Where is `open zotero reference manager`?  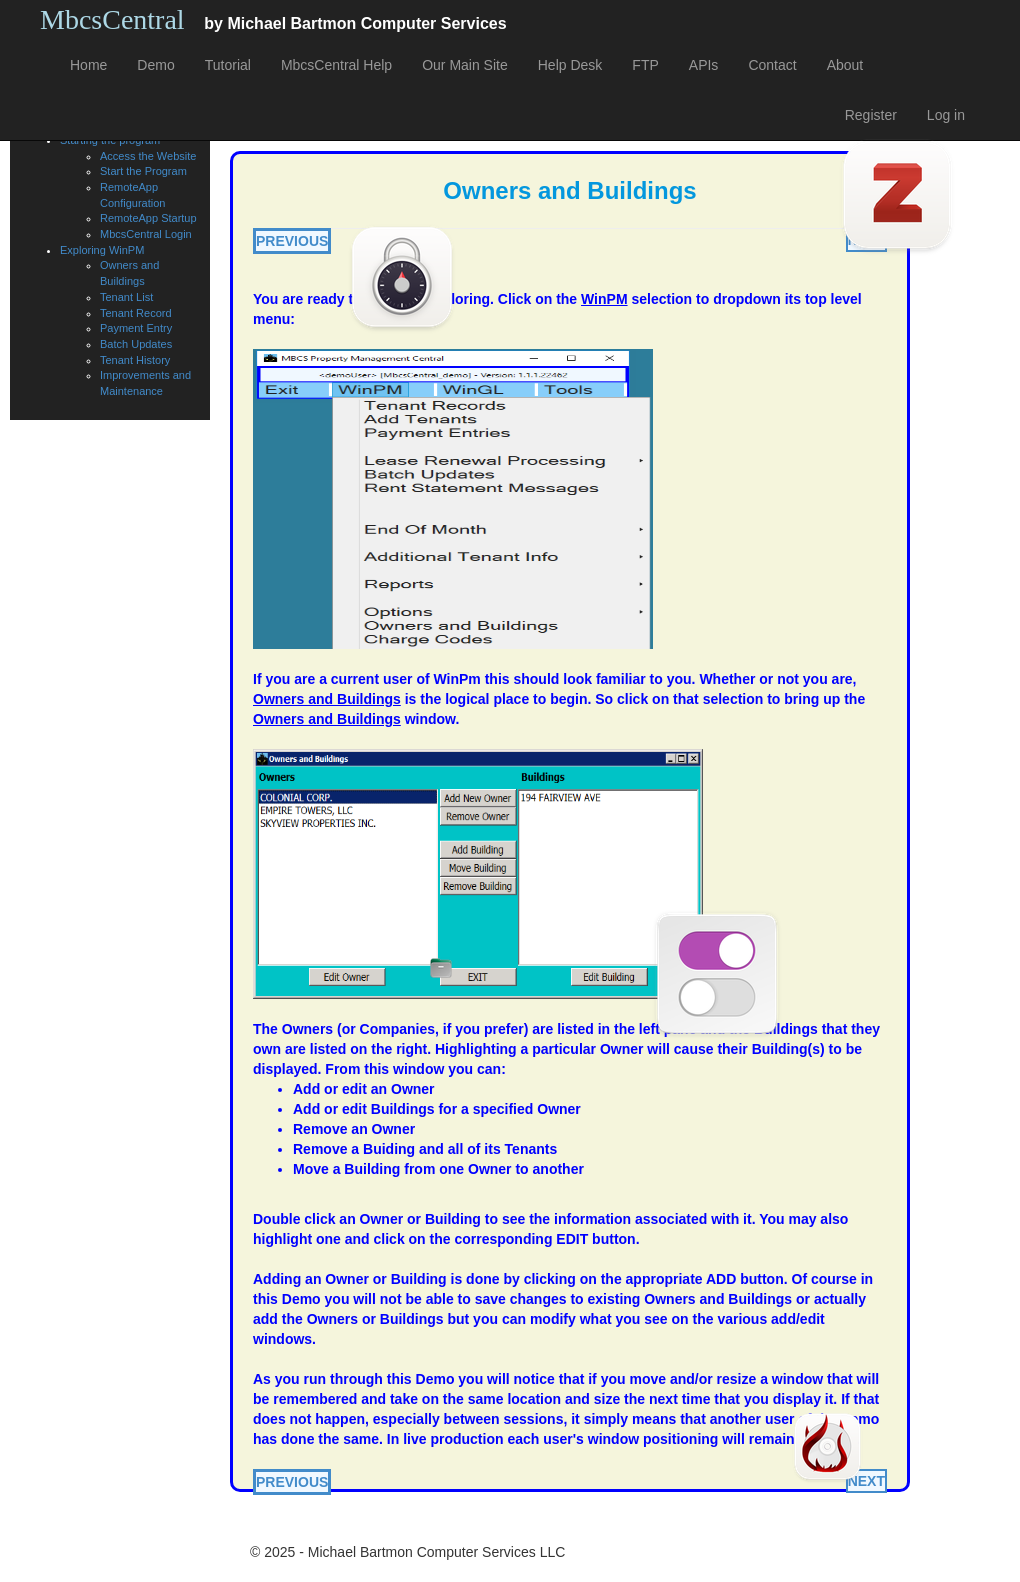 open zotero reference manager is located at coordinates (897, 195).